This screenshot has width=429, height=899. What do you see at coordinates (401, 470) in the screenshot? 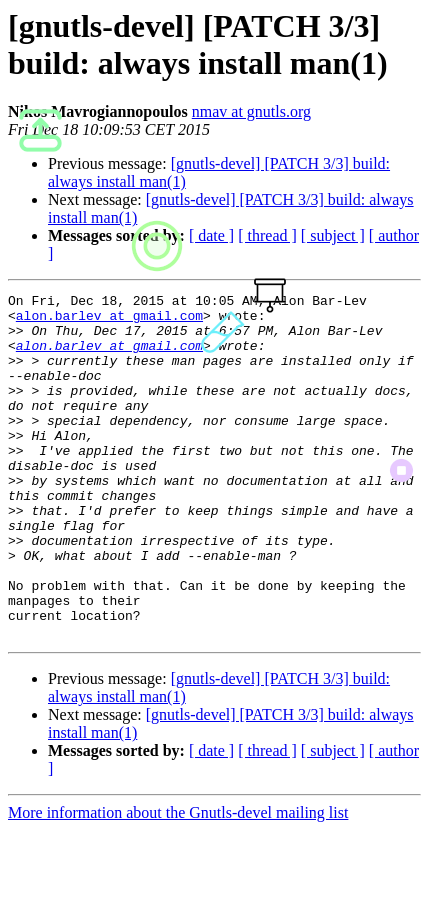
I see `stop playback or recording` at bounding box center [401, 470].